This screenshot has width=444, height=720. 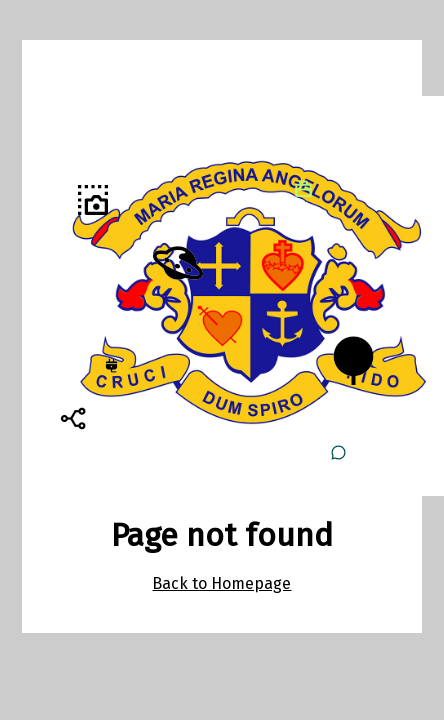 I want to click on connect to power source, so click(x=111, y=365).